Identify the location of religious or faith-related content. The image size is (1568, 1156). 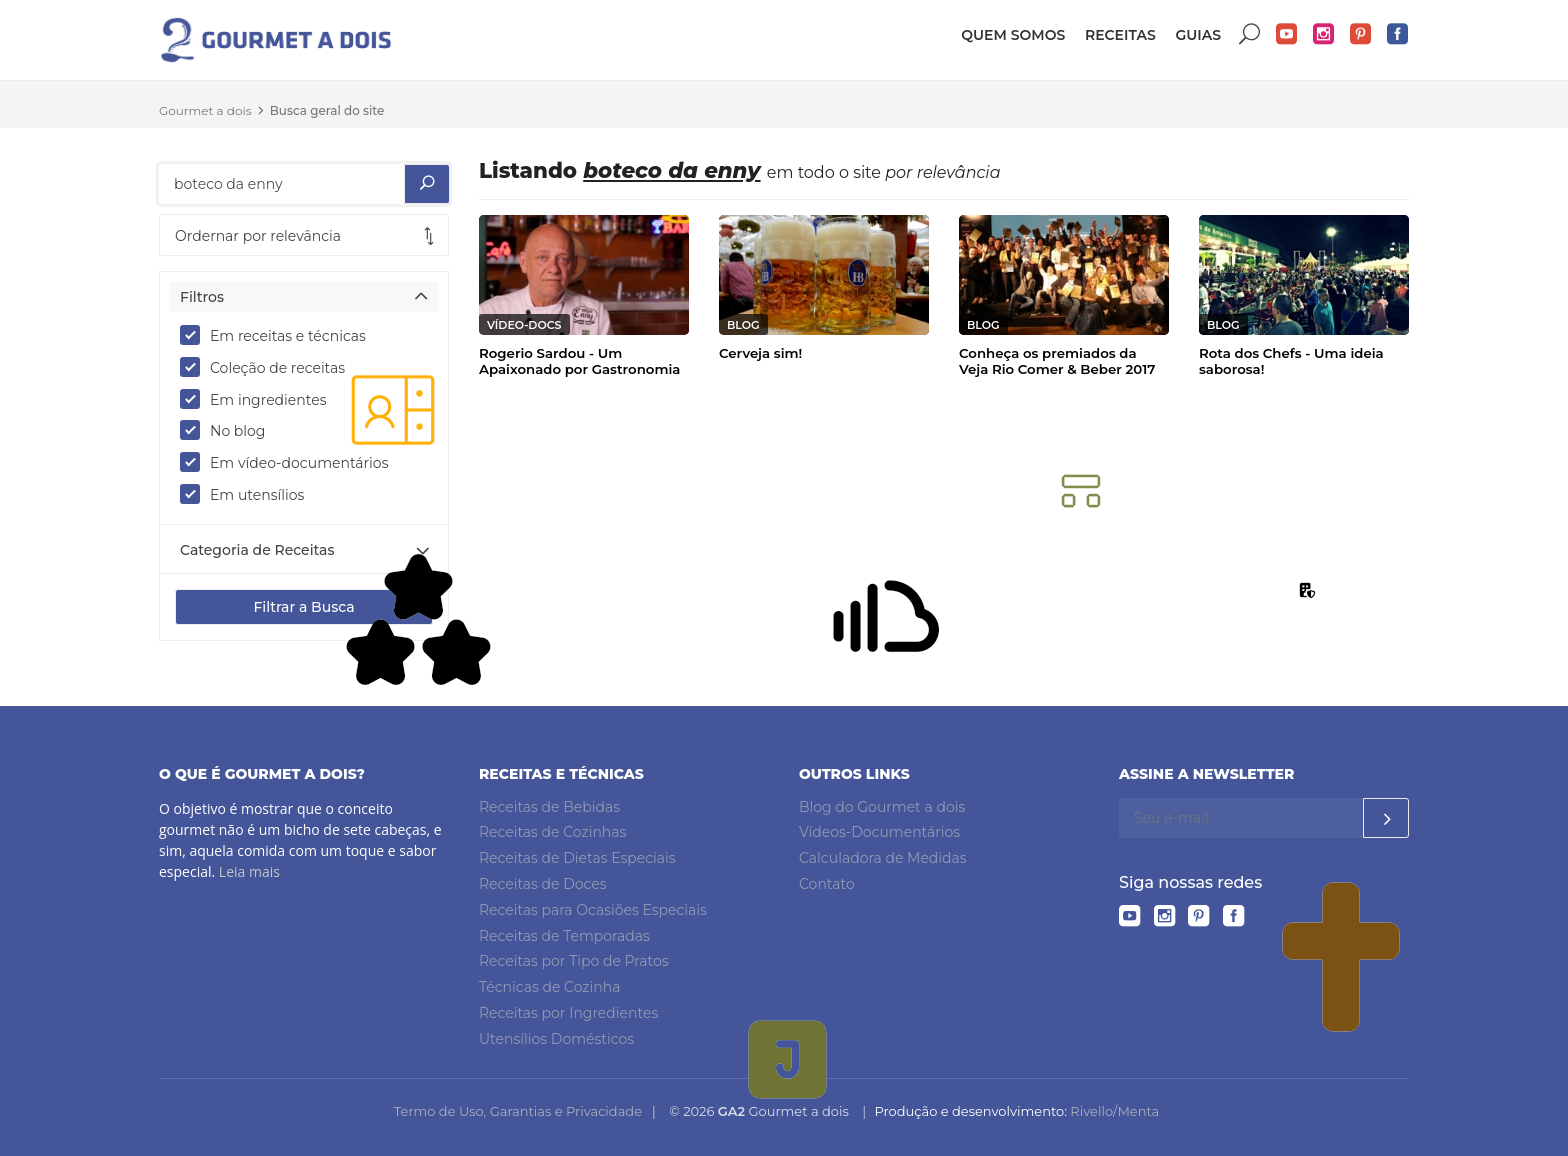
(1341, 957).